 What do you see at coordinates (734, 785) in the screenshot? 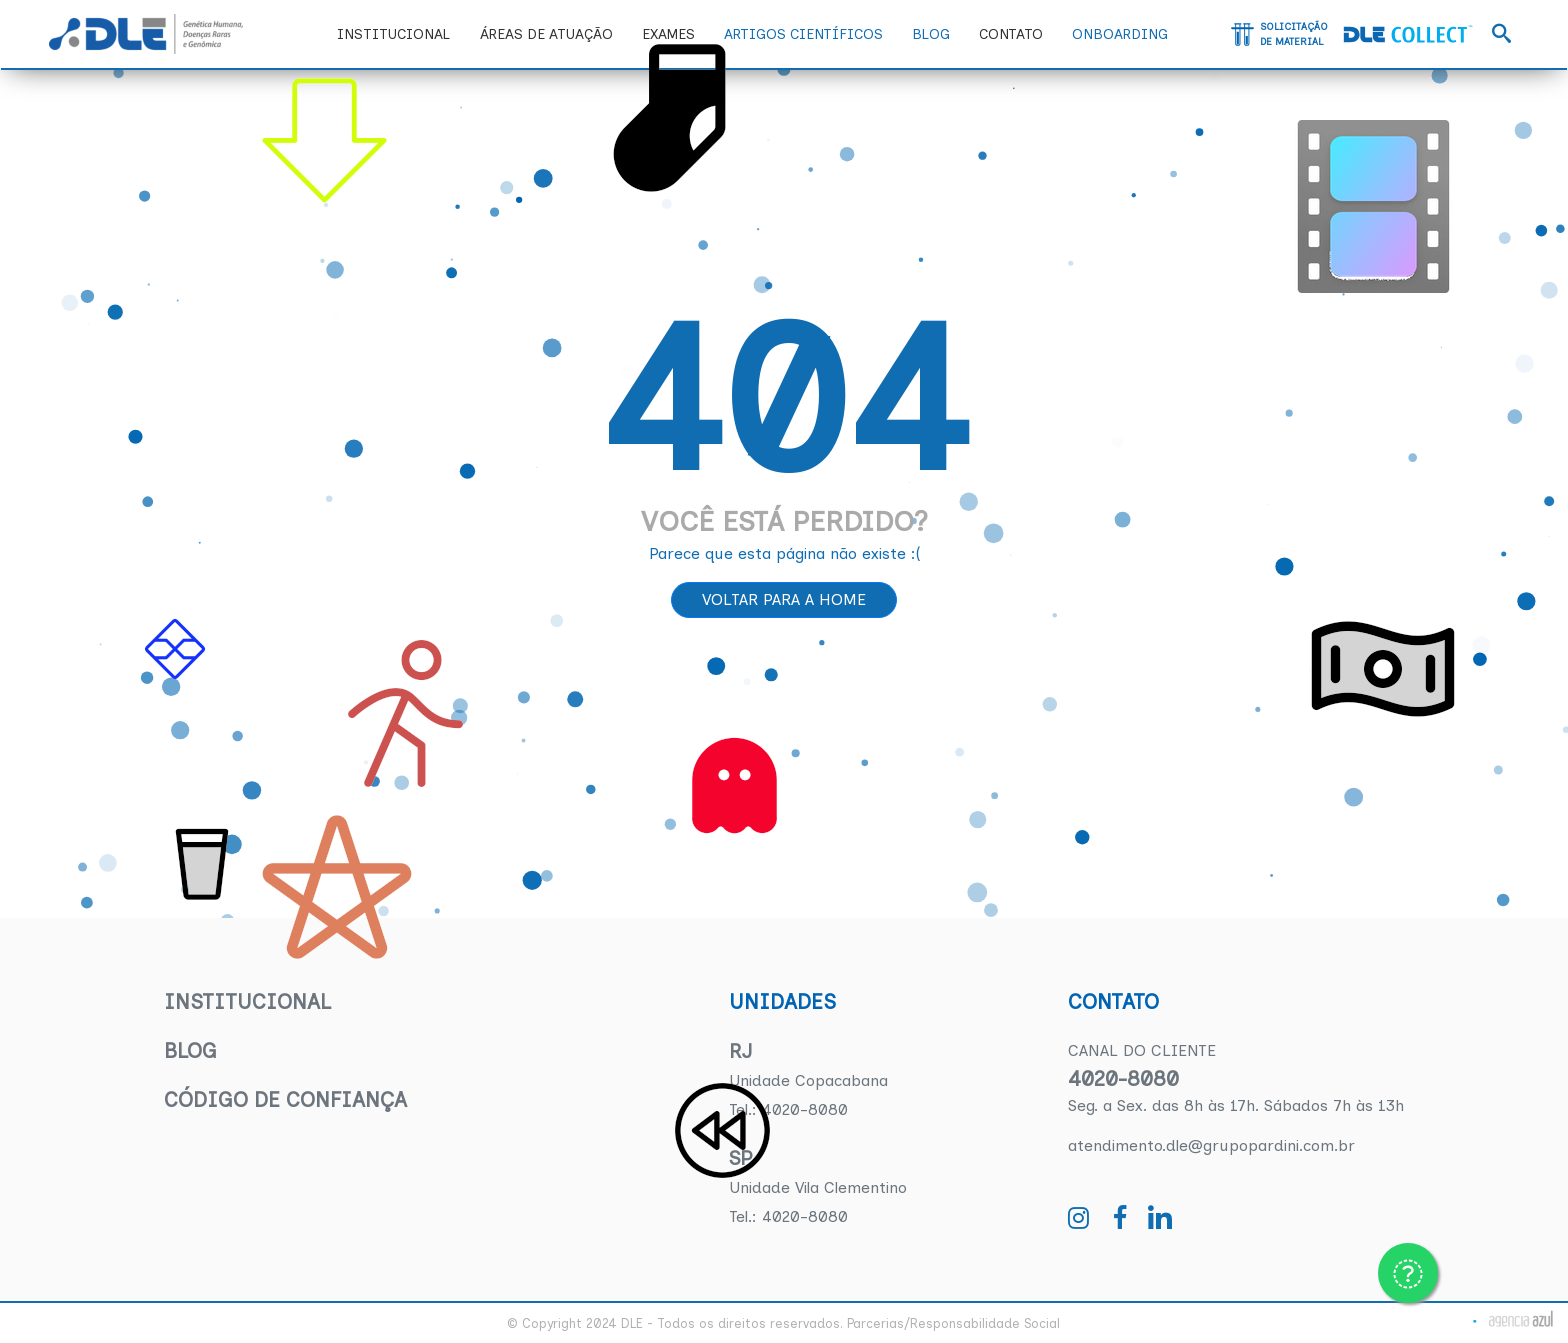
I see `indicates ghost mode or invisible status` at bounding box center [734, 785].